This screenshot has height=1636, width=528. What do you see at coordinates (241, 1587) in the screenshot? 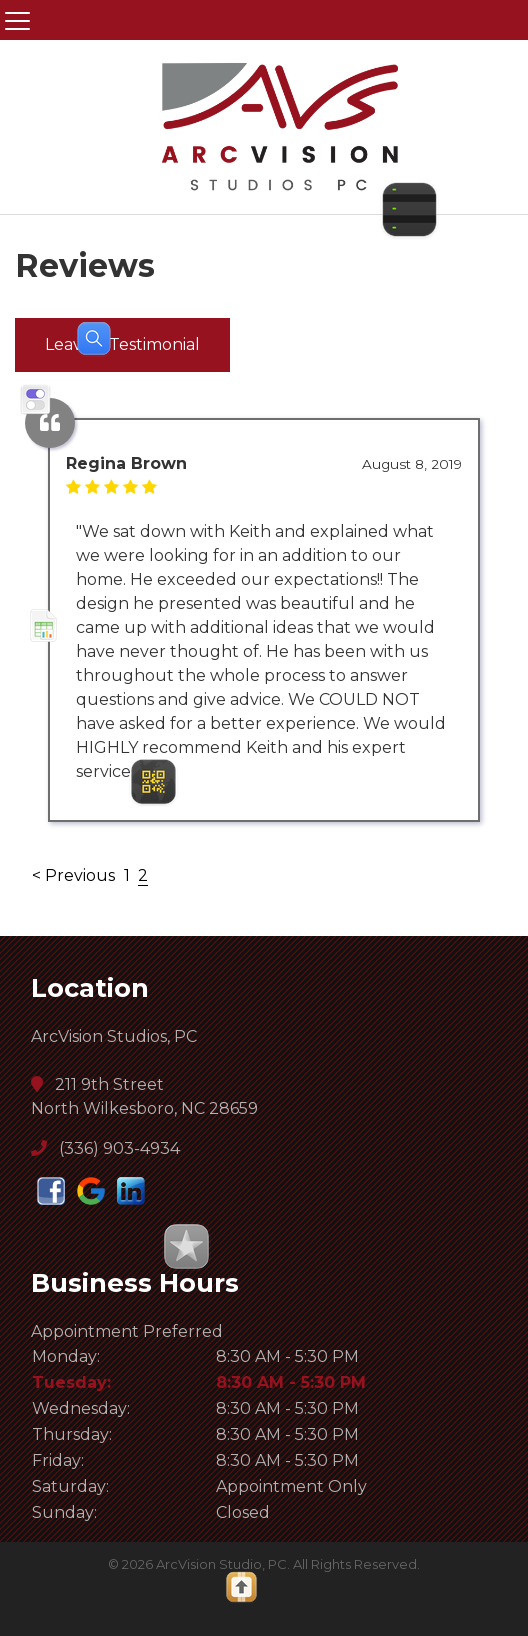
I see `system update package ready to install` at bounding box center [241, 1587].